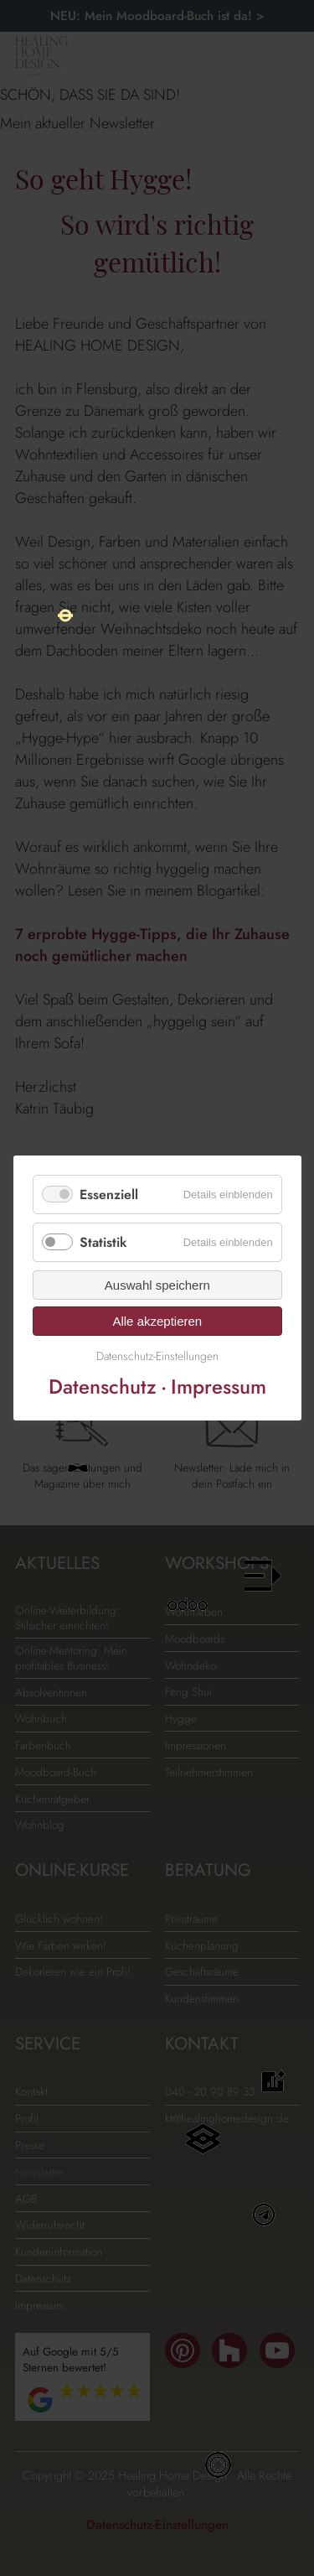 This screenshot has width=314, height=2576. What do you see at coordinates (203, 2138) in the screenshot?
I see `gradio logo - open source machine learning interface framework` at bounding box center [203, 2138].